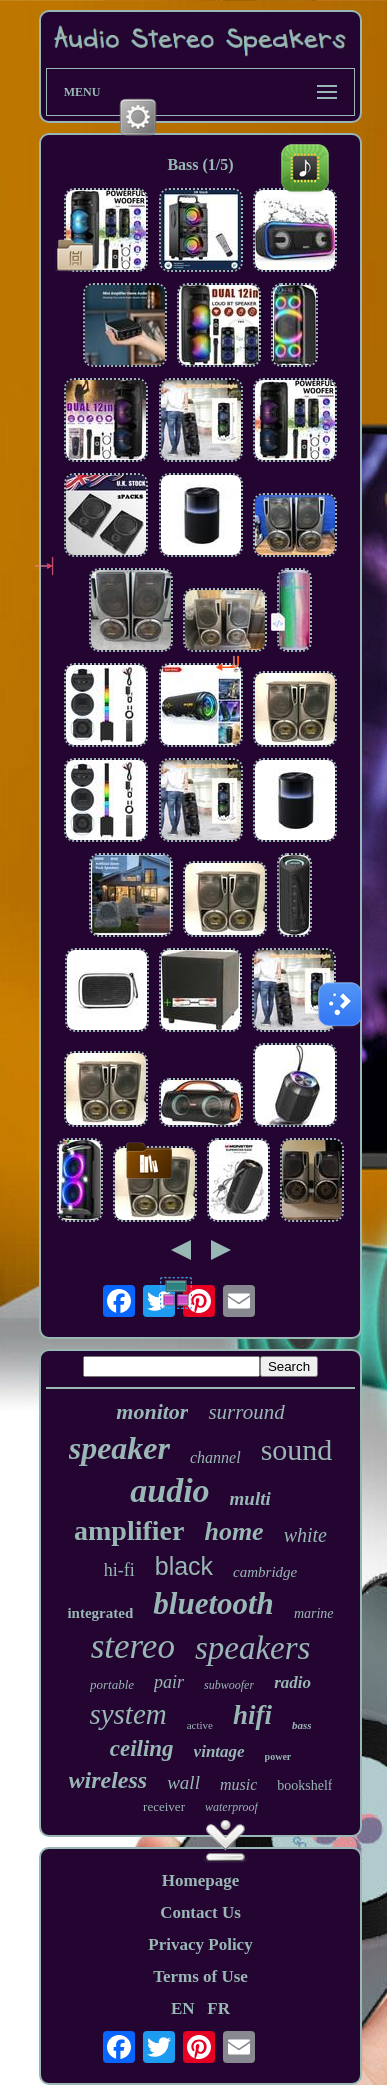 This screenshot has width=387, height=2085. Describe the element at coordinates (225, 1841) in the screenshot. I see `scroll to bottom of page or list` at that location.